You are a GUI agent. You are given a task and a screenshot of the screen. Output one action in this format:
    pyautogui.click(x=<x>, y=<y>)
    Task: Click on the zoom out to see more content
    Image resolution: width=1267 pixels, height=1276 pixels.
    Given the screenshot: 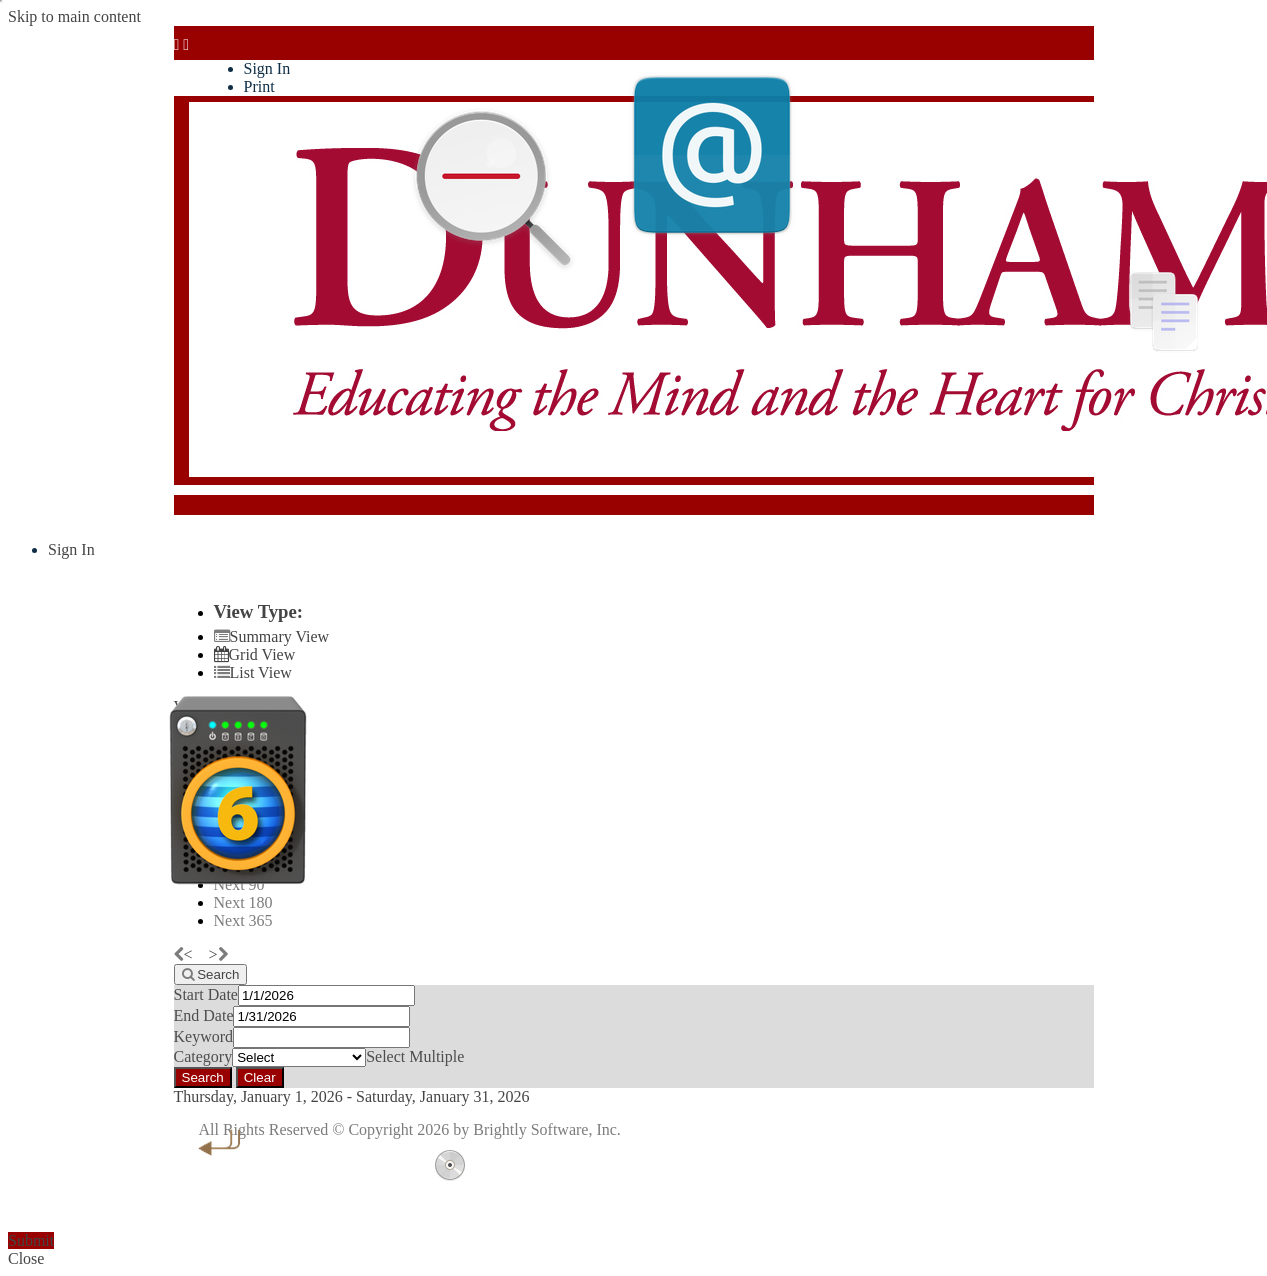 What is the action you would take?
    pyautogui.click(x=492, y=187)
    